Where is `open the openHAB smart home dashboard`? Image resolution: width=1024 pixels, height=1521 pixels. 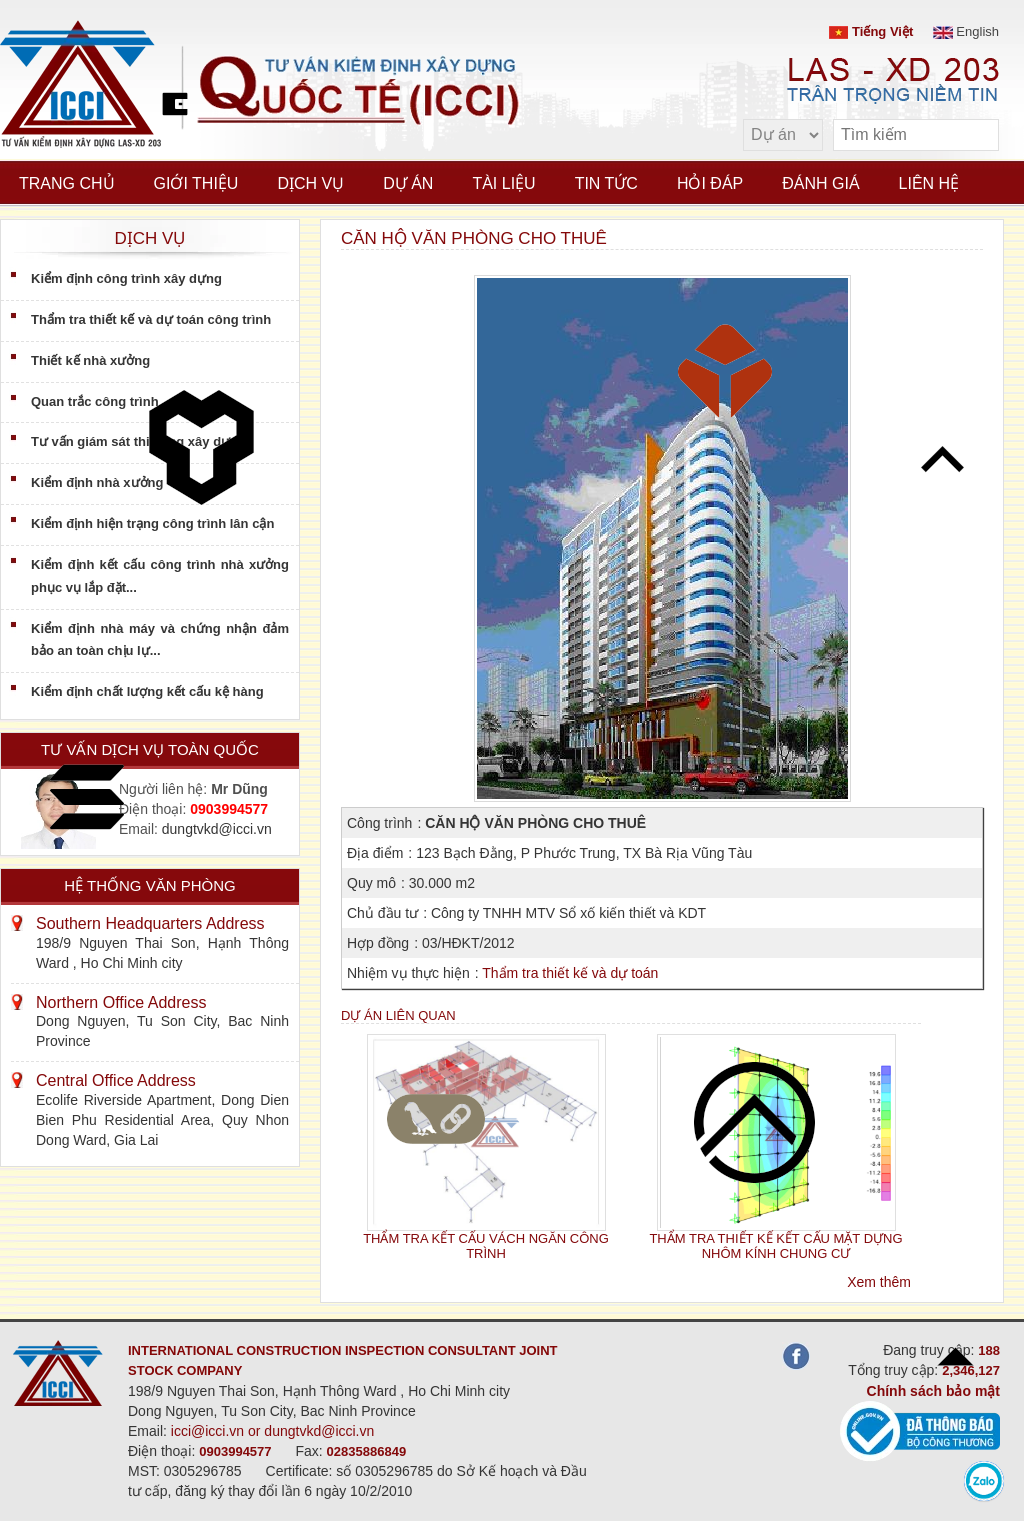 open the openHAB smart home dashboard is located at coordinates (754, 1122).